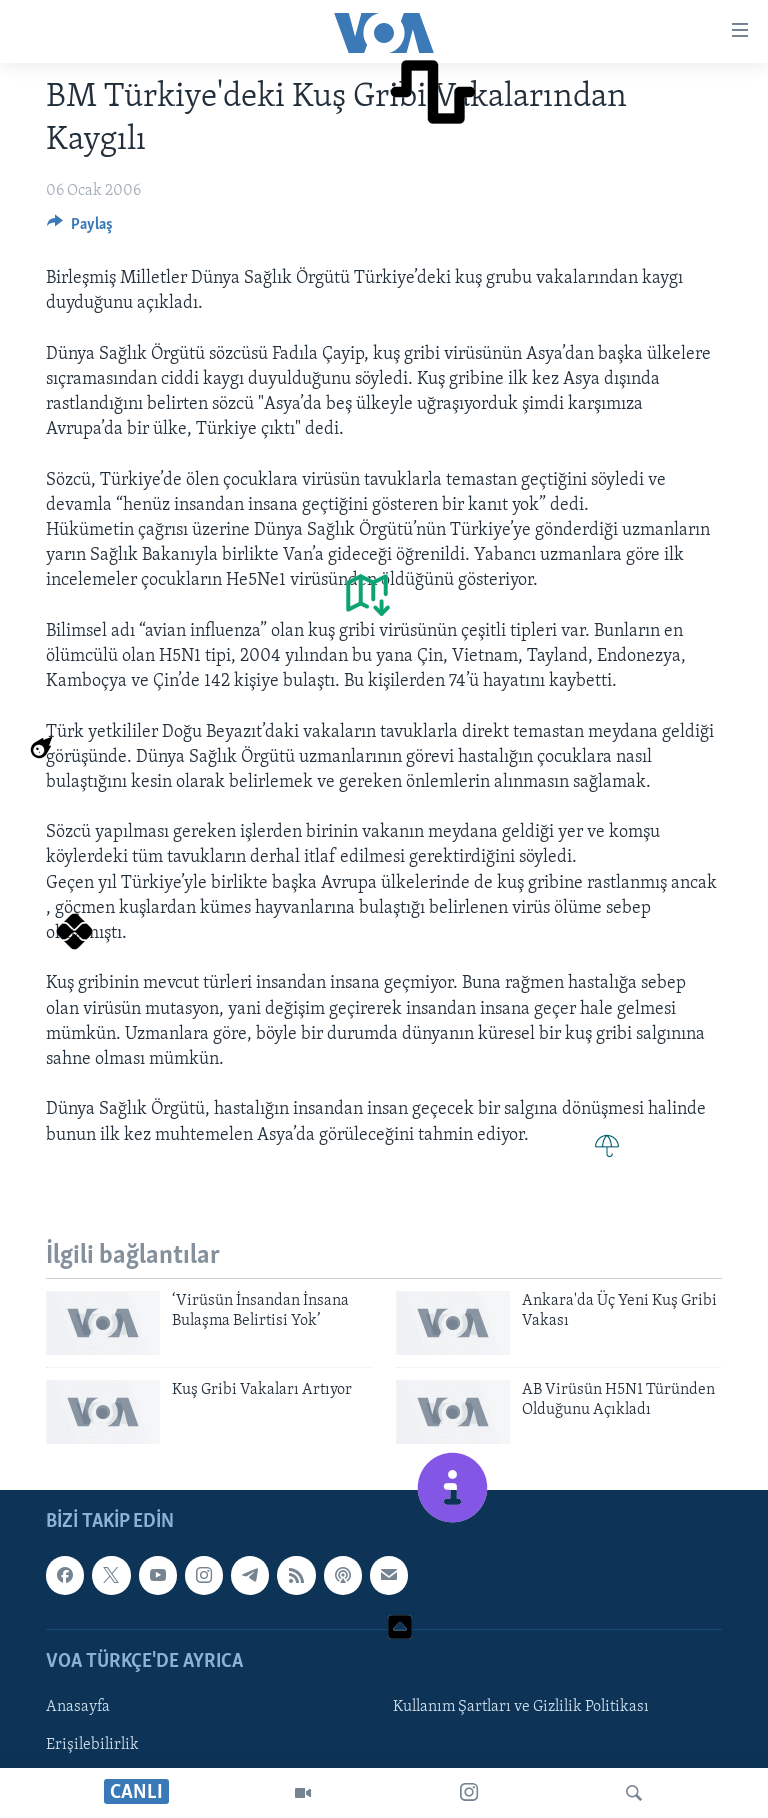 The width and height of the screenshot is (768, 1818). Describe the element at coordinates (607, 1146) in the screenshot. I see `view weather protection or rain forecast` at that location.